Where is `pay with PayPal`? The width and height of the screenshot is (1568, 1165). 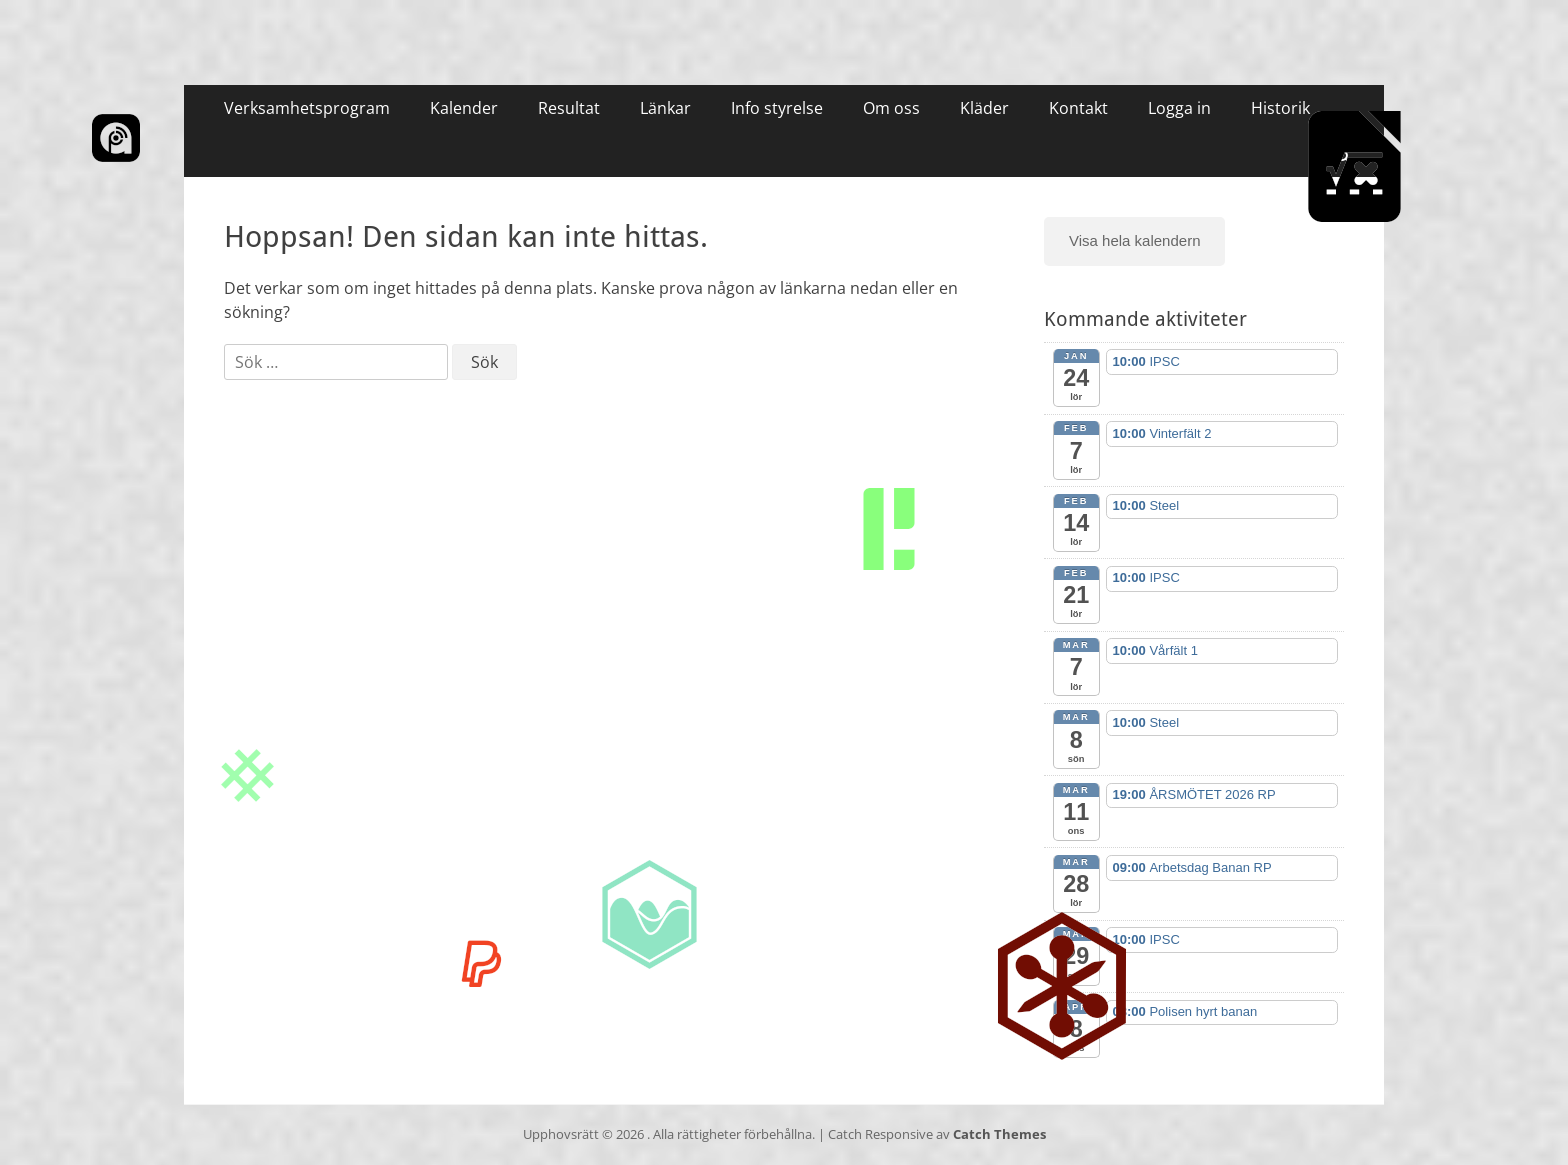 pay with PayPal is located at coordinates (482, 963).